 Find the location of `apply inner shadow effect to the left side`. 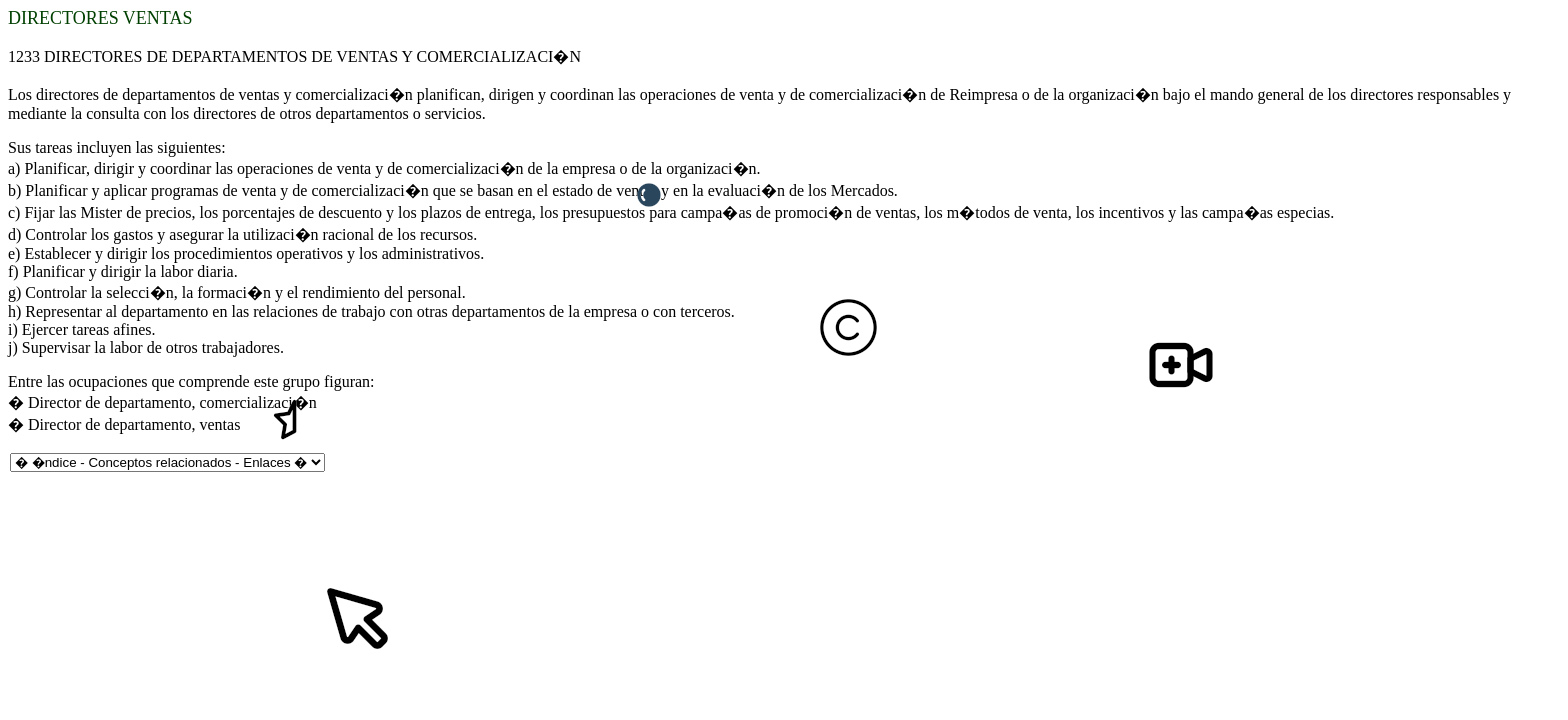

apply inner shadow effect to the left side is located at coordinates (649, 195).